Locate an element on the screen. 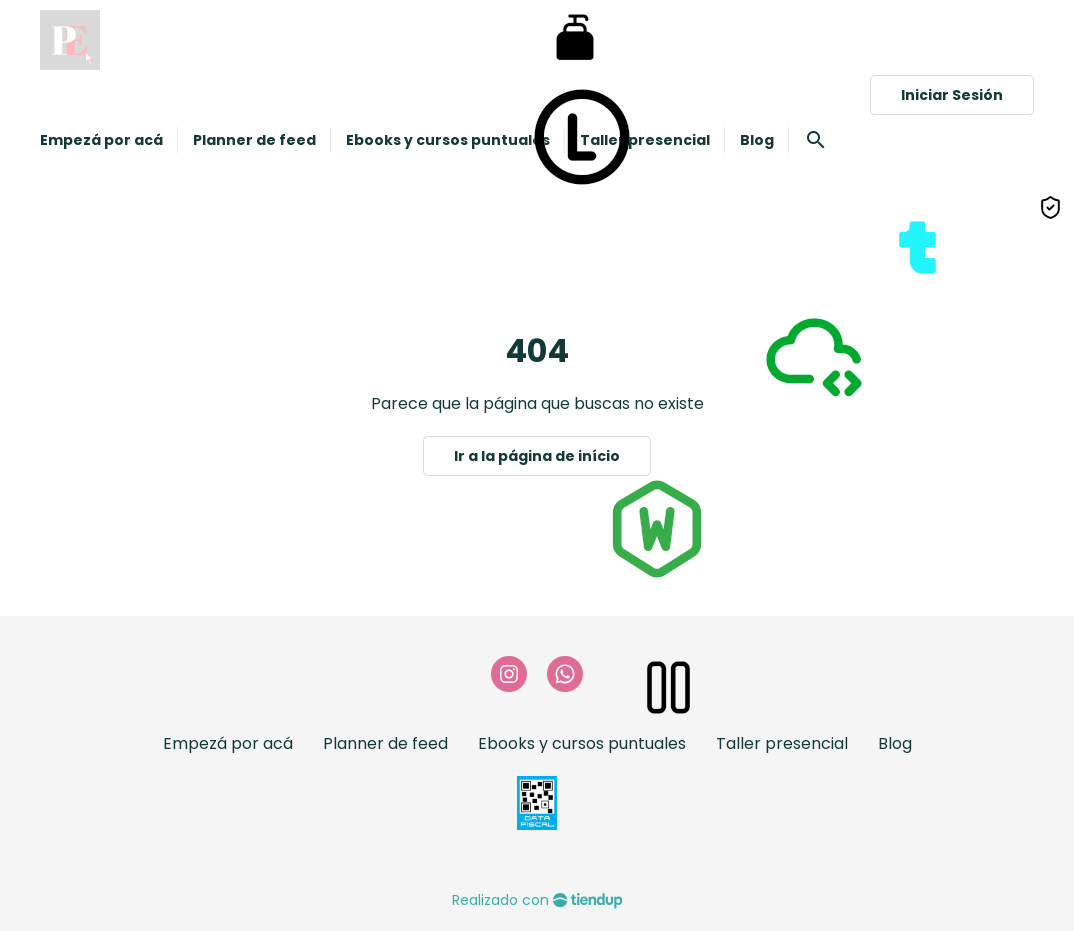 Image resolution: width=1074 pixels, height=931 pixels. indicates verified security or protection status is located at coordinates (1050, 207).